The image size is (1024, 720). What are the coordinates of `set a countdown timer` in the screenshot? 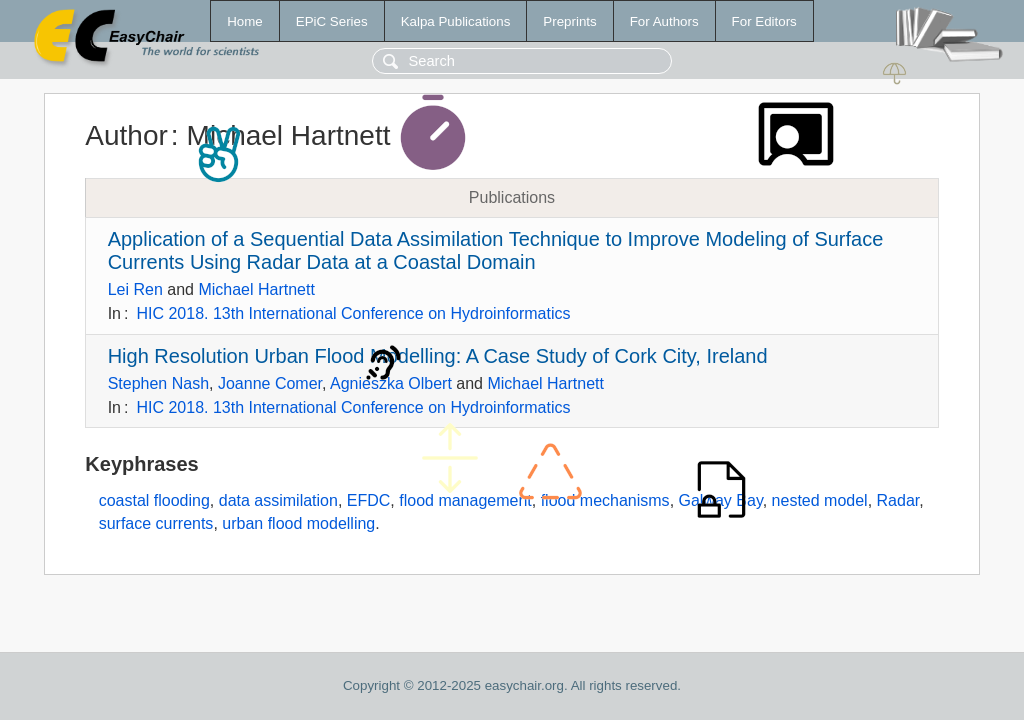 It's located at (433, 135).